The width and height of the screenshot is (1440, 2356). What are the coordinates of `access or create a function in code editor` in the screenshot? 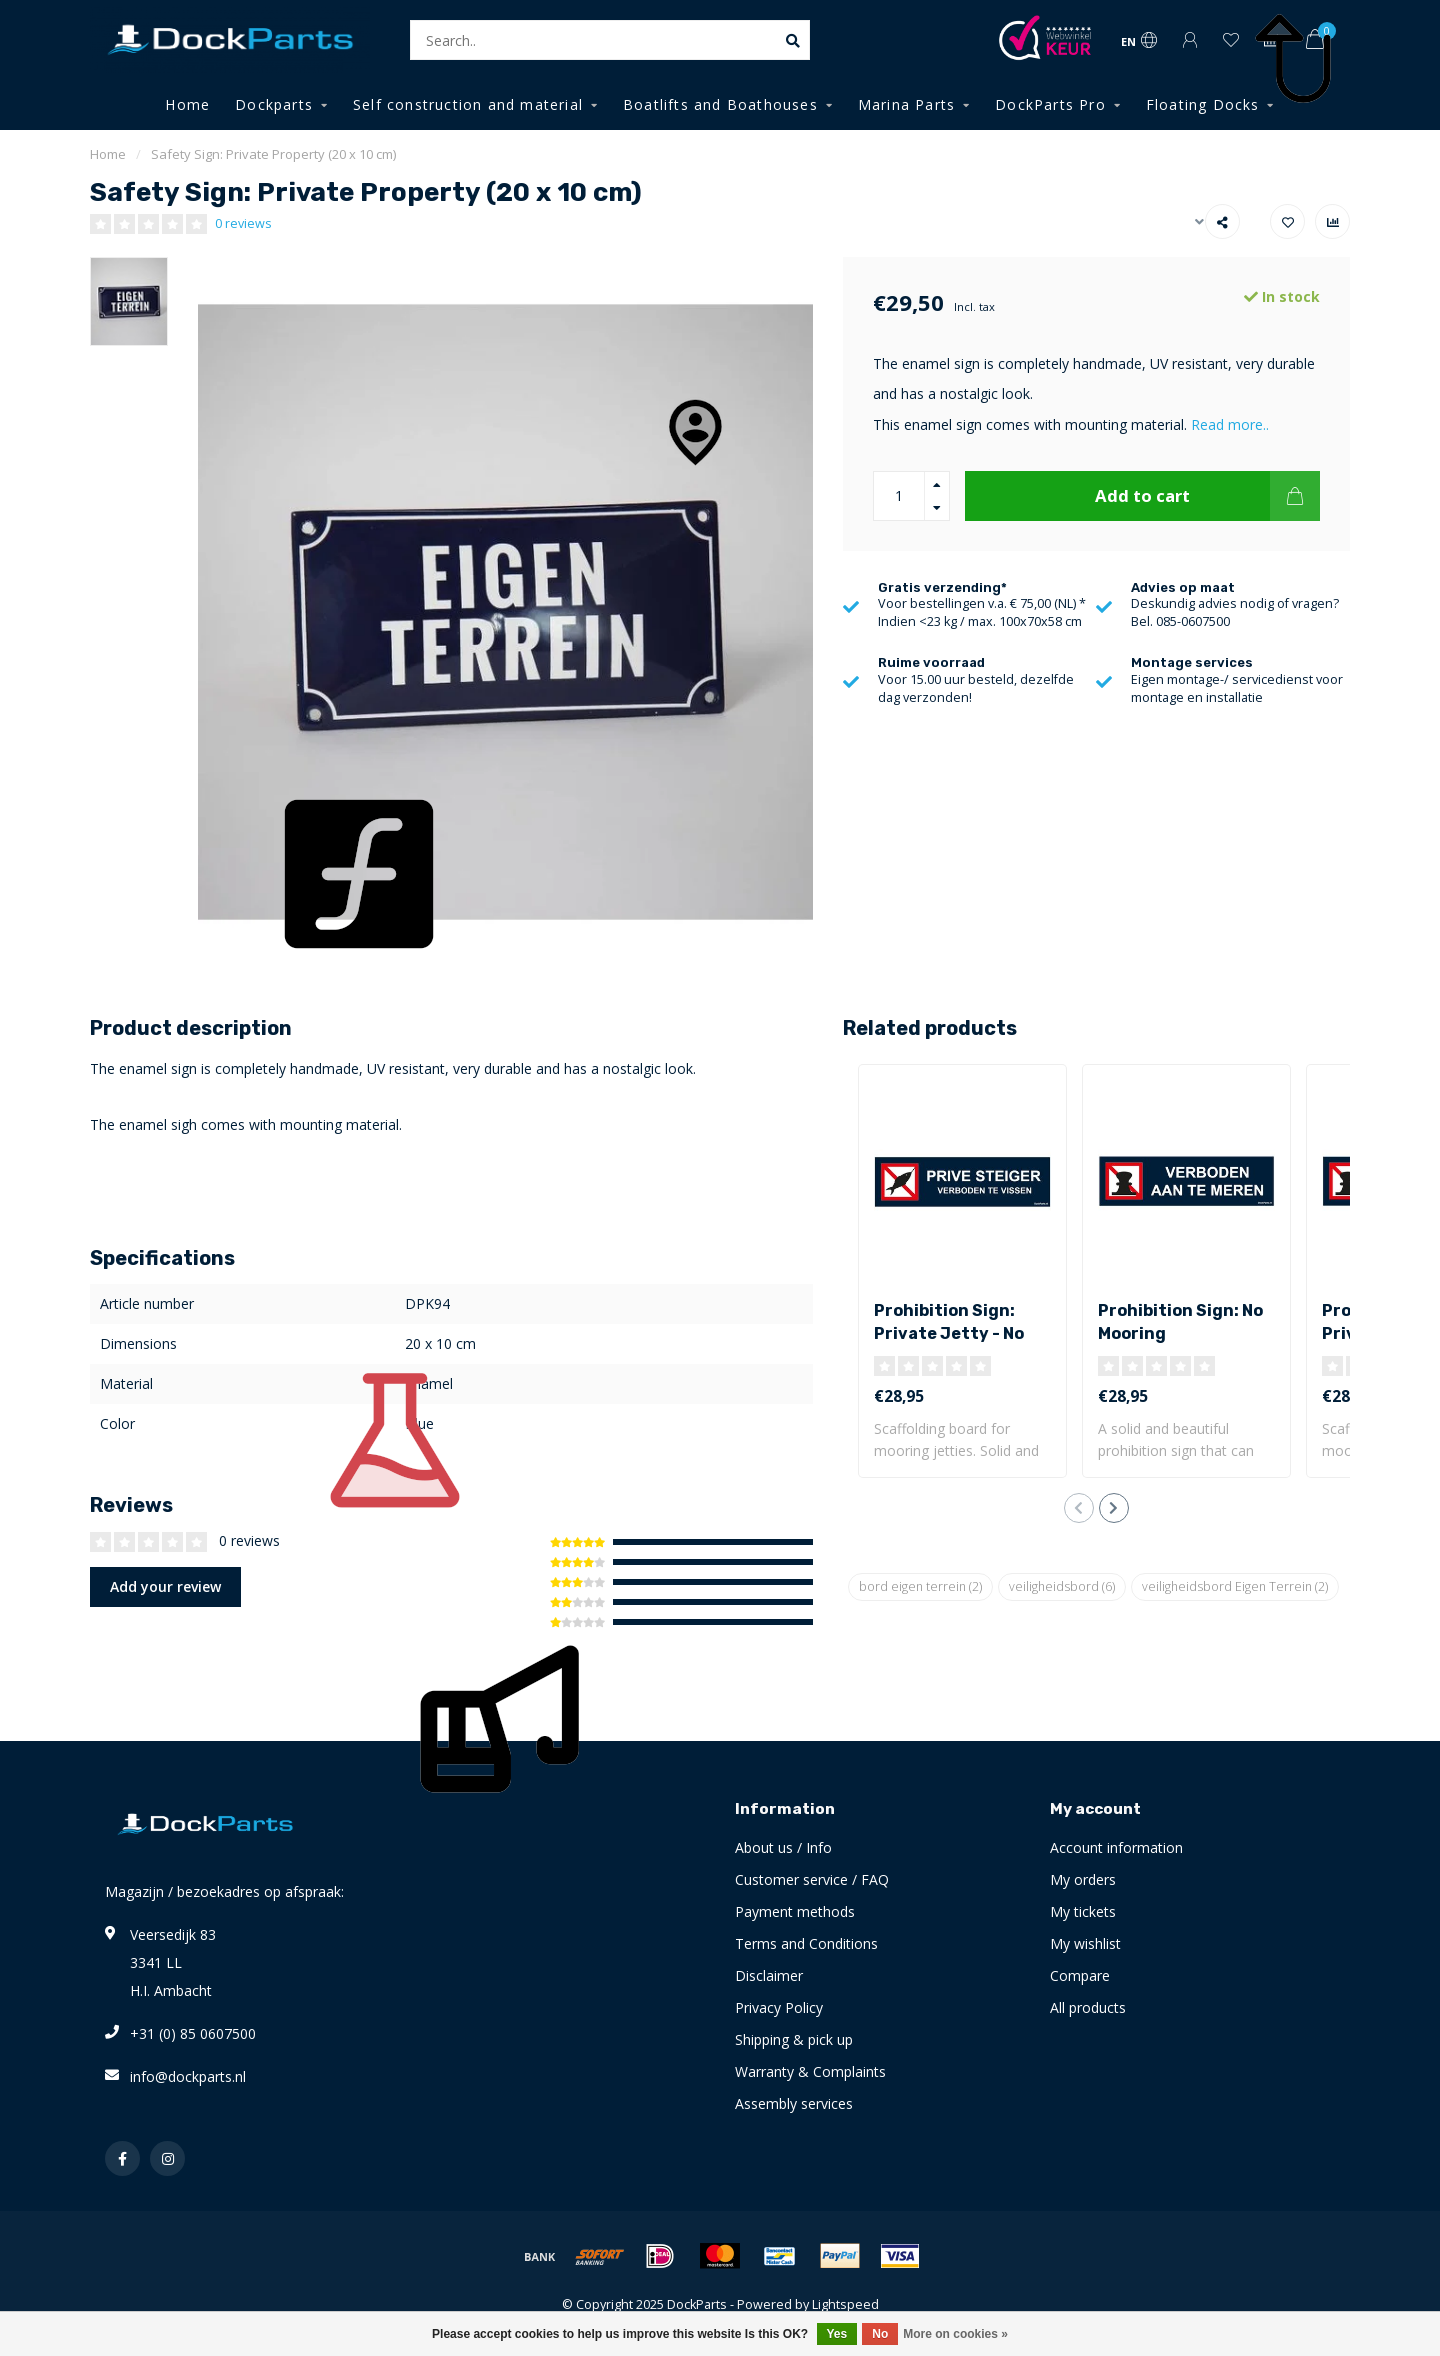 It's located at (359, 874).